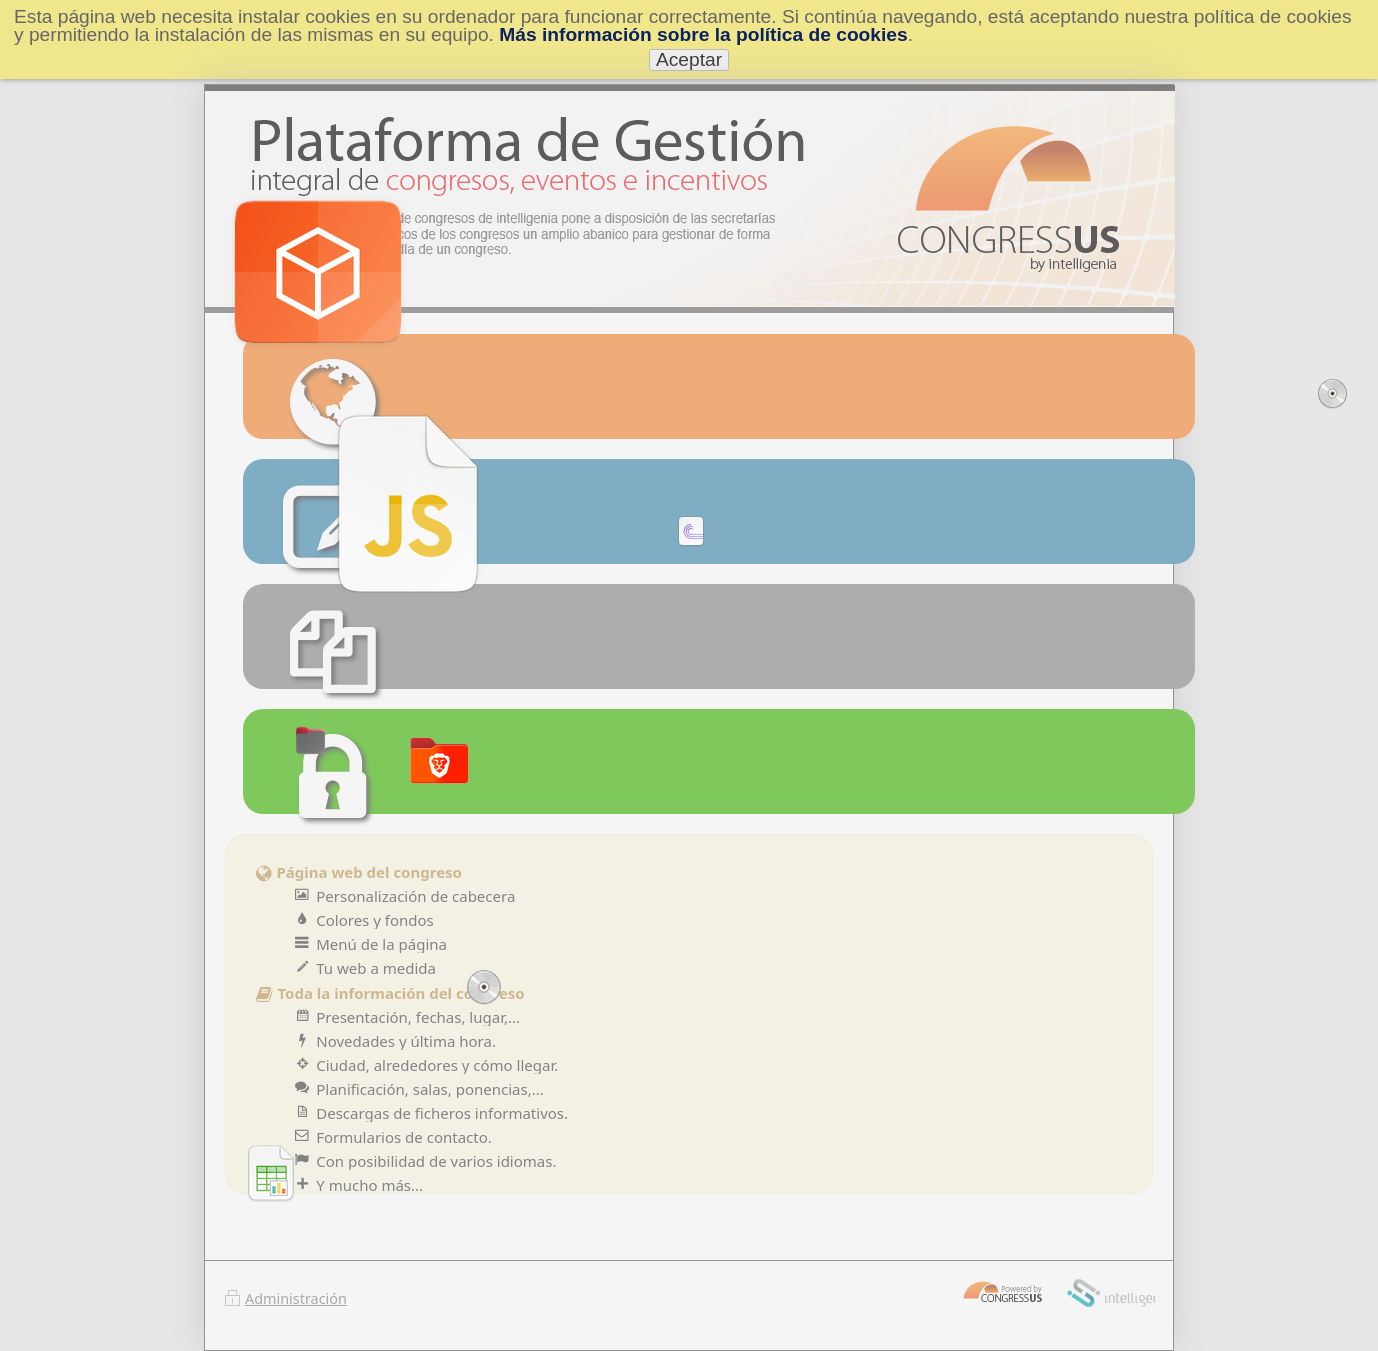 The image size is (1378, 1351). What do you see at coordinates (310, 740) in the screenshot?
I see `open a folder to view its contents` at bounding box center [310, 740].